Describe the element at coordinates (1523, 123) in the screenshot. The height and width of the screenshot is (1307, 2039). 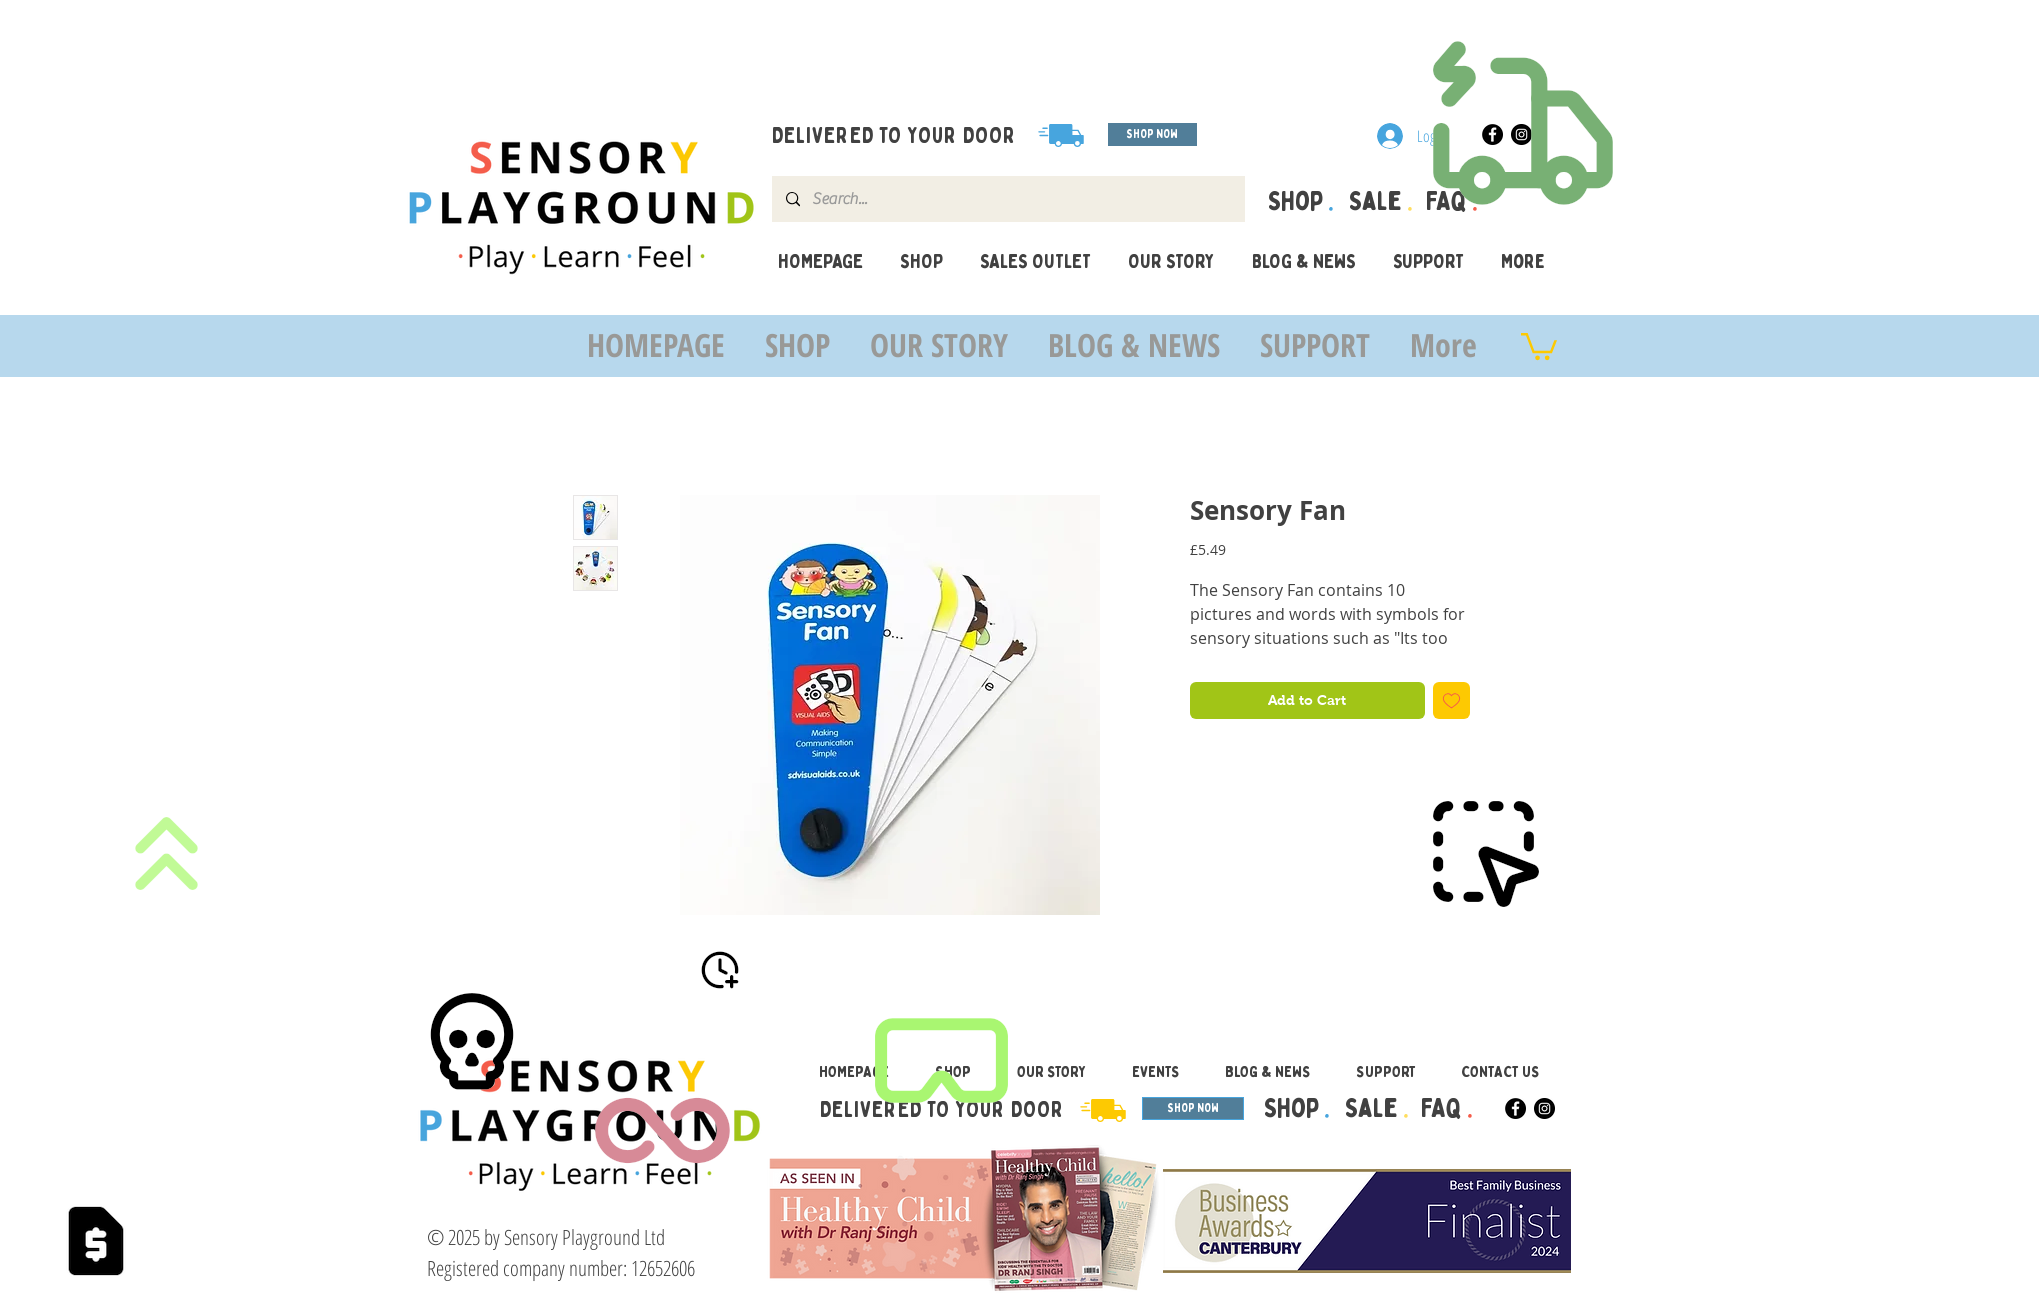
I see `select electric vehicle delivery option` at that location.